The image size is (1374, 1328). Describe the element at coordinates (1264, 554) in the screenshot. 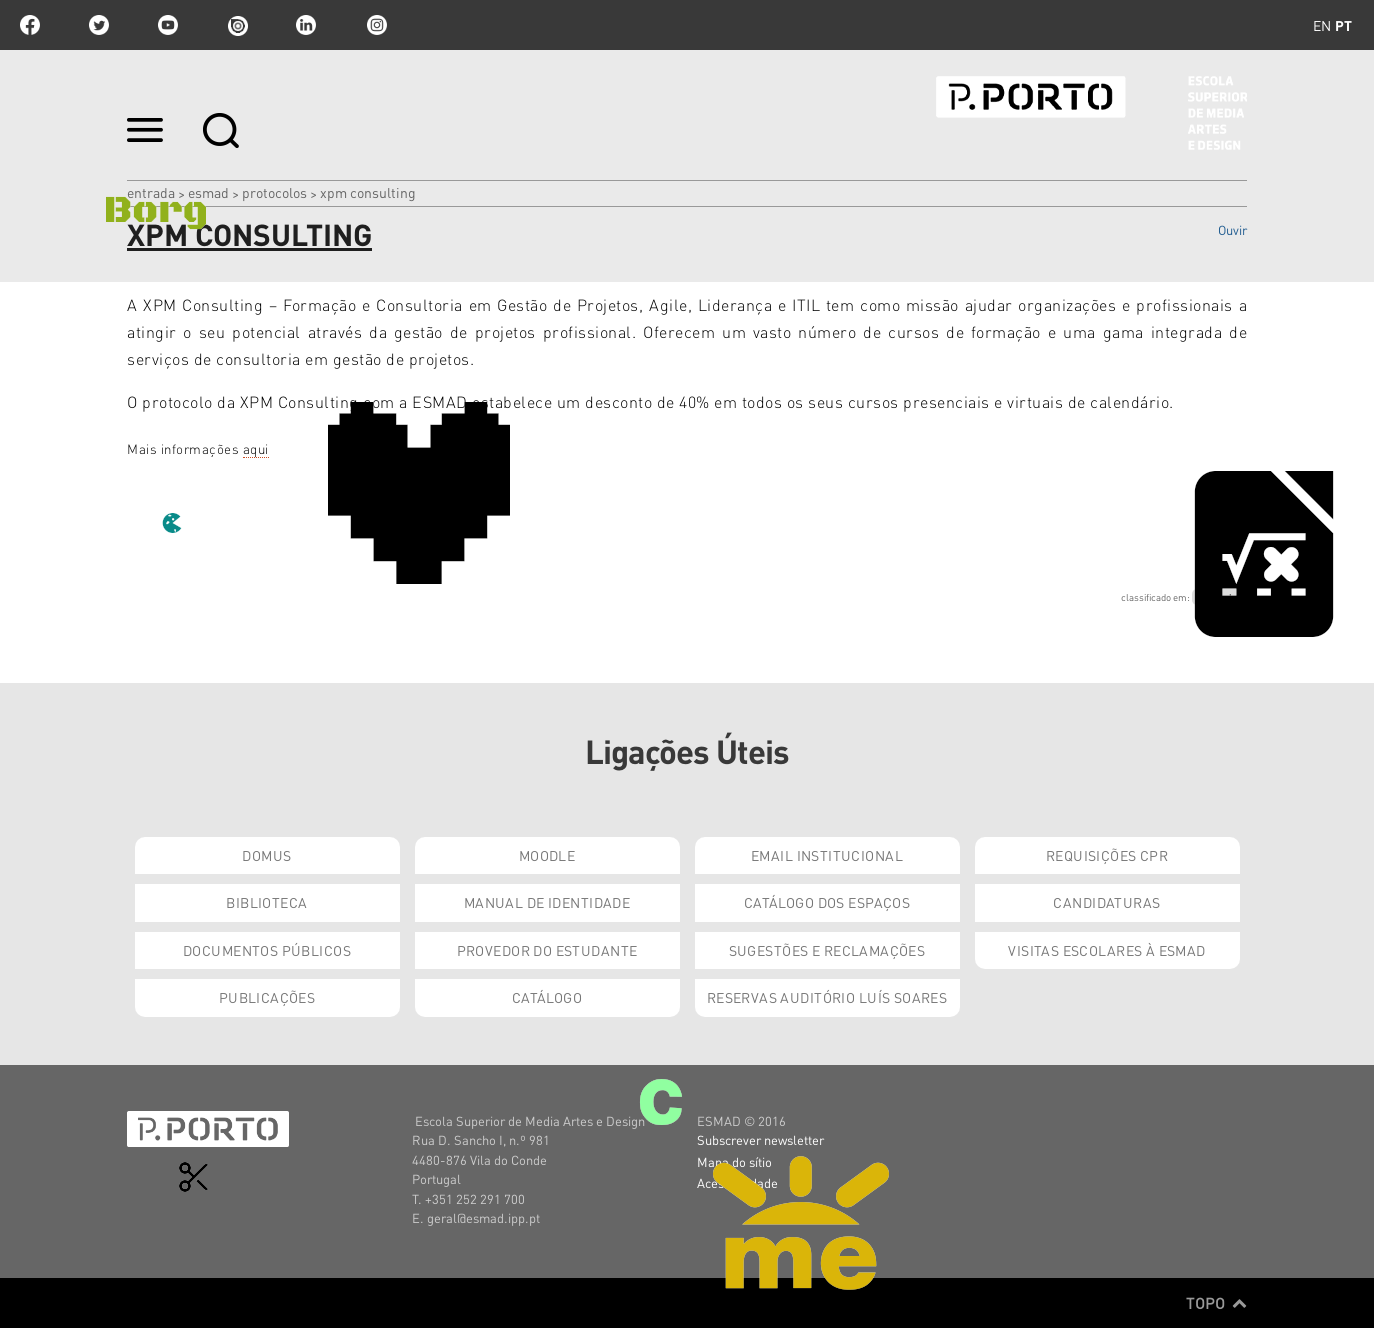

I see `open LibreOffice Math application` at that location.